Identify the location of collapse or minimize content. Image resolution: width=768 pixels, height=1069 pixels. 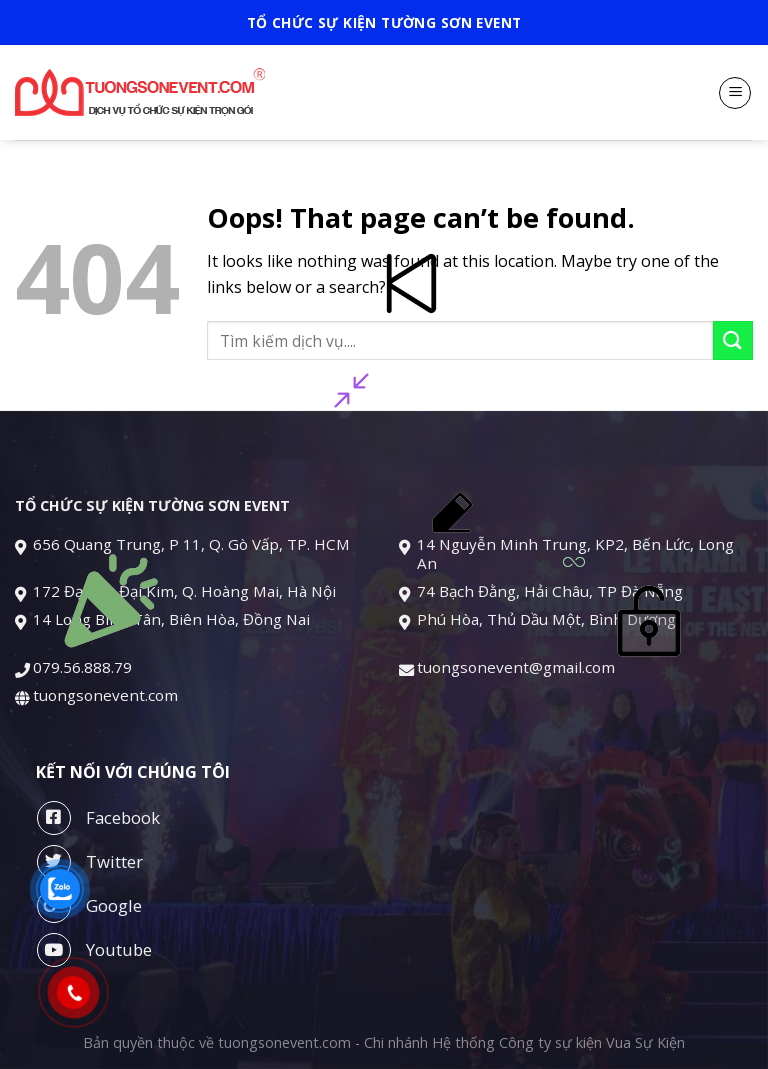
(351, 390).